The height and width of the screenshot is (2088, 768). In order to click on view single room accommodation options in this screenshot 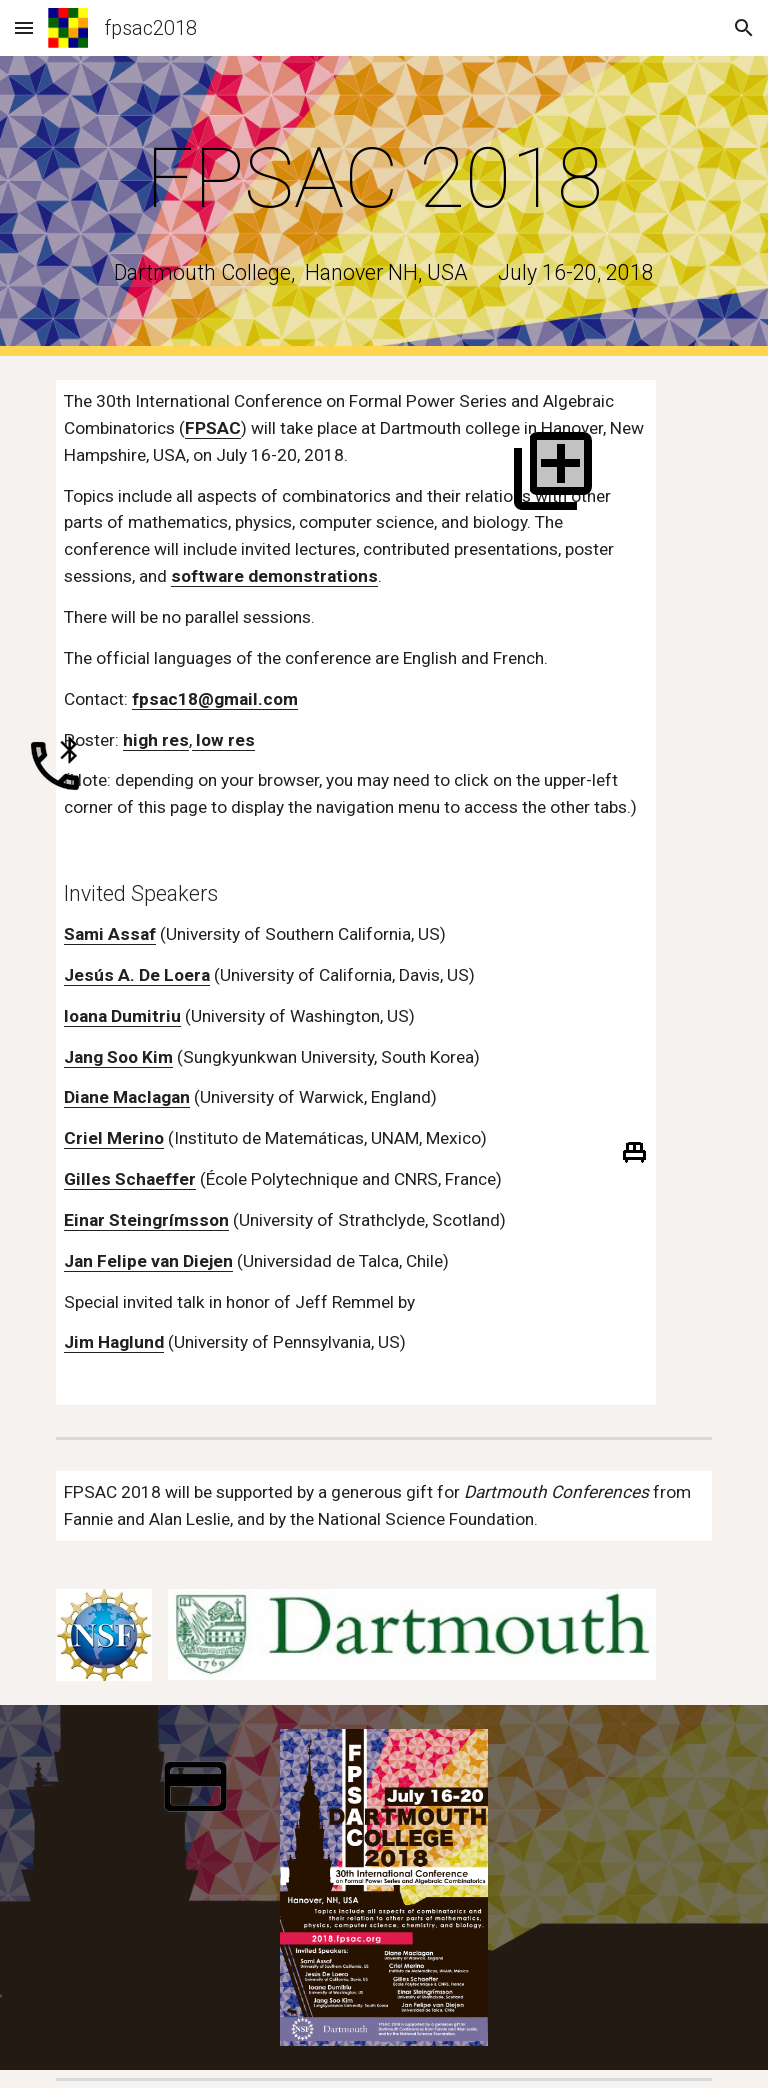, I will do `click(634, 1152)`.